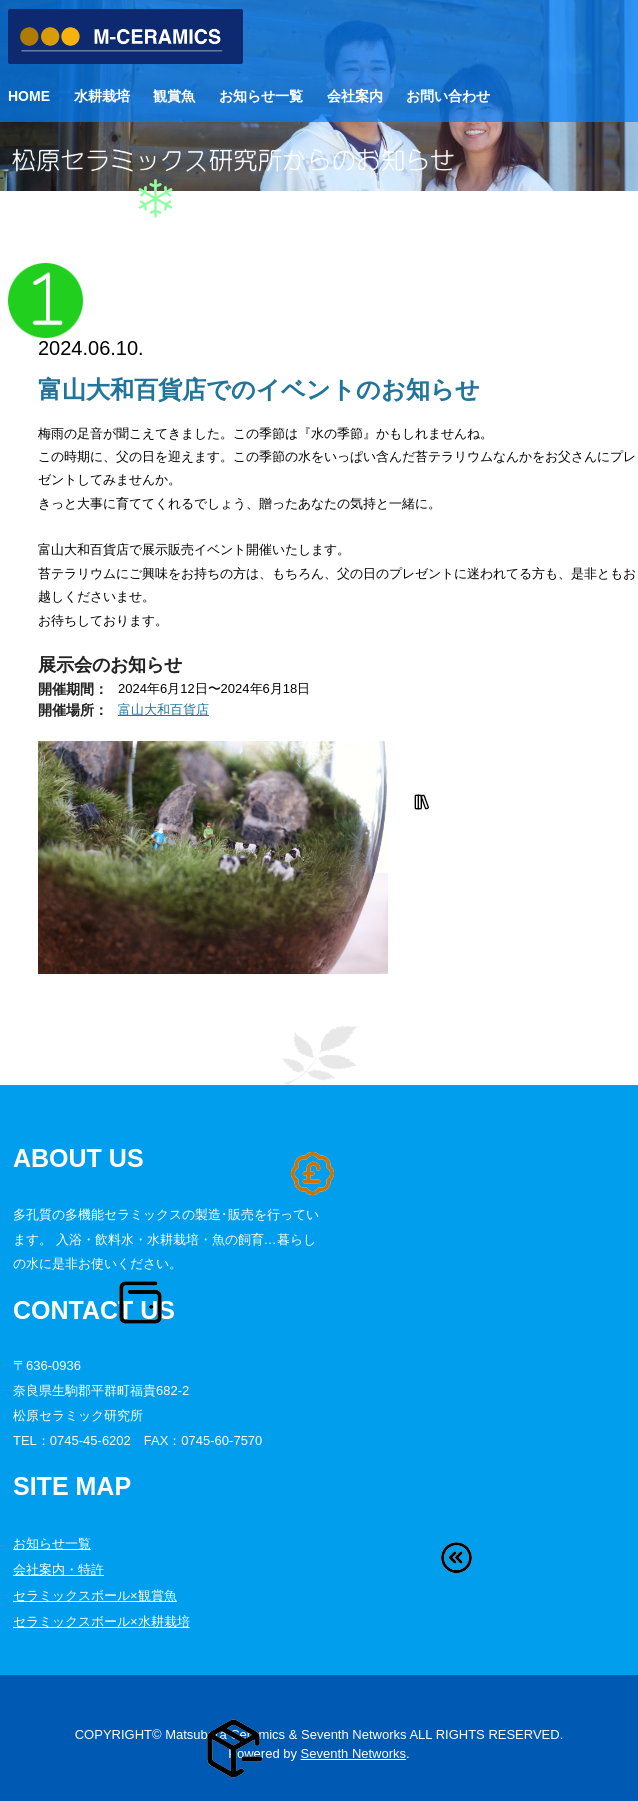  What do you see at coordinates (422, 802) in the screenshot?
I see `access your library or collection` at bounding box center [422, 802].